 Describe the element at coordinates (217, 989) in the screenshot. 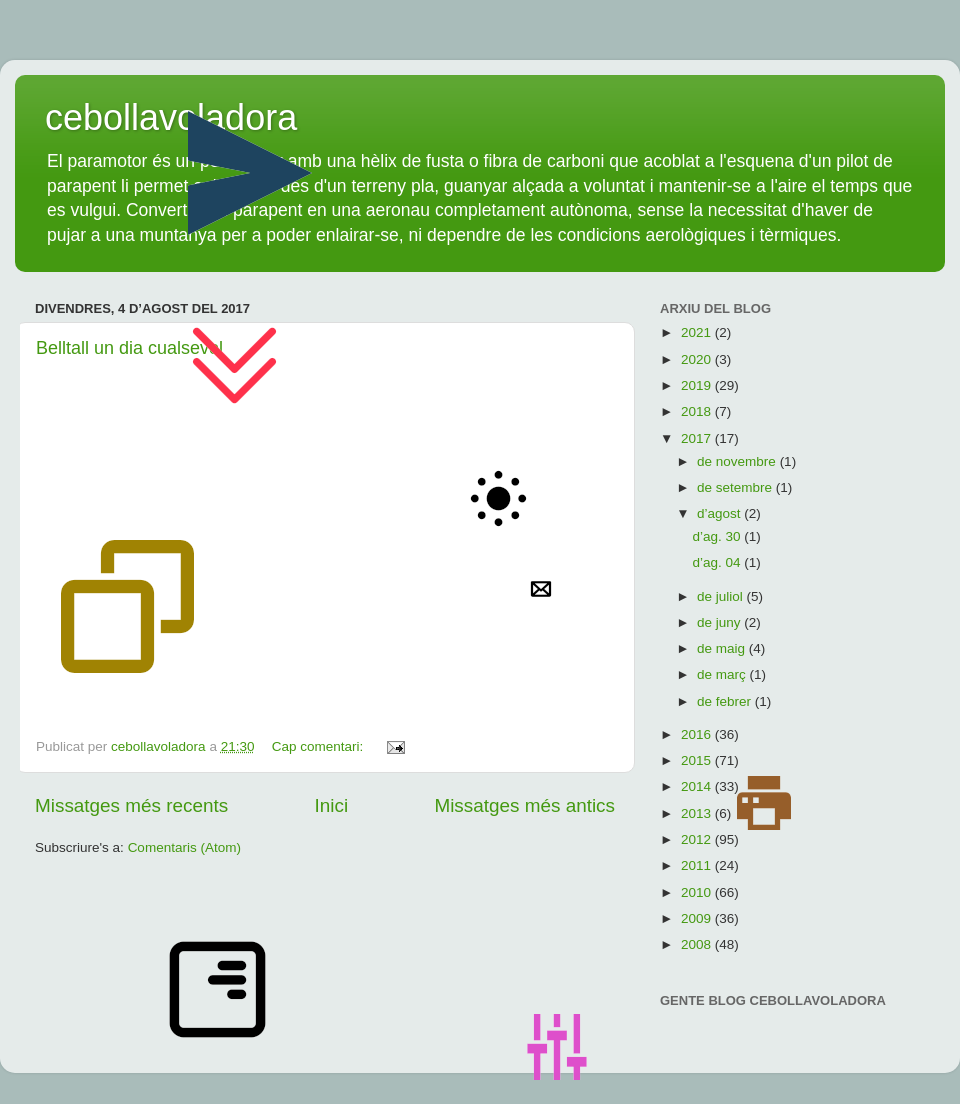

I see `align content to the top-right corner` at that location.